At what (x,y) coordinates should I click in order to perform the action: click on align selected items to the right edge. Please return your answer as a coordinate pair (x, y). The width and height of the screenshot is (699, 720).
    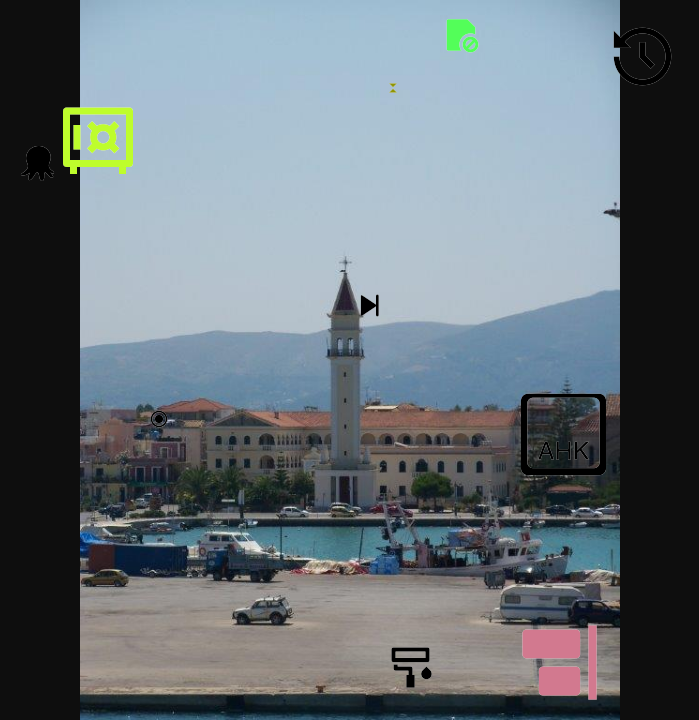
    Looking at the image, I should click on (559, 662).